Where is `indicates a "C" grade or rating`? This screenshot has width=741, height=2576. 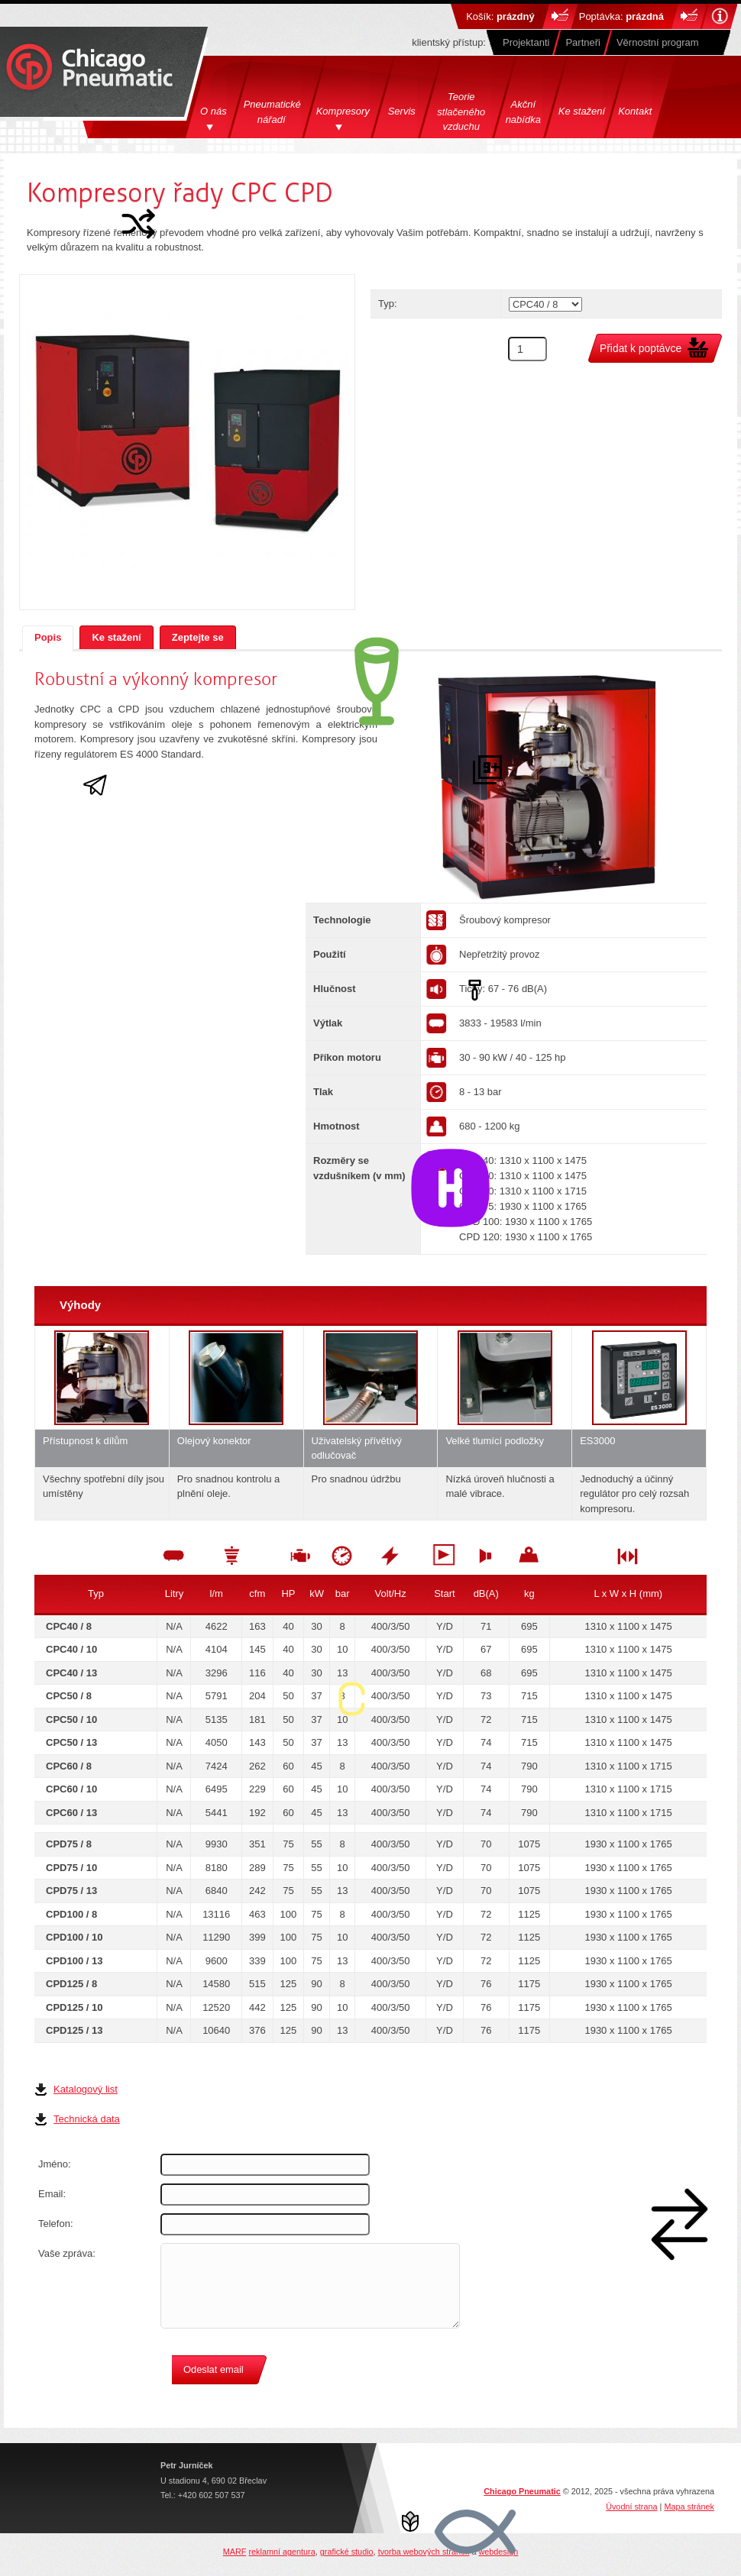
indicates a "C" grade or rating is located at coordinates (351, 1698).